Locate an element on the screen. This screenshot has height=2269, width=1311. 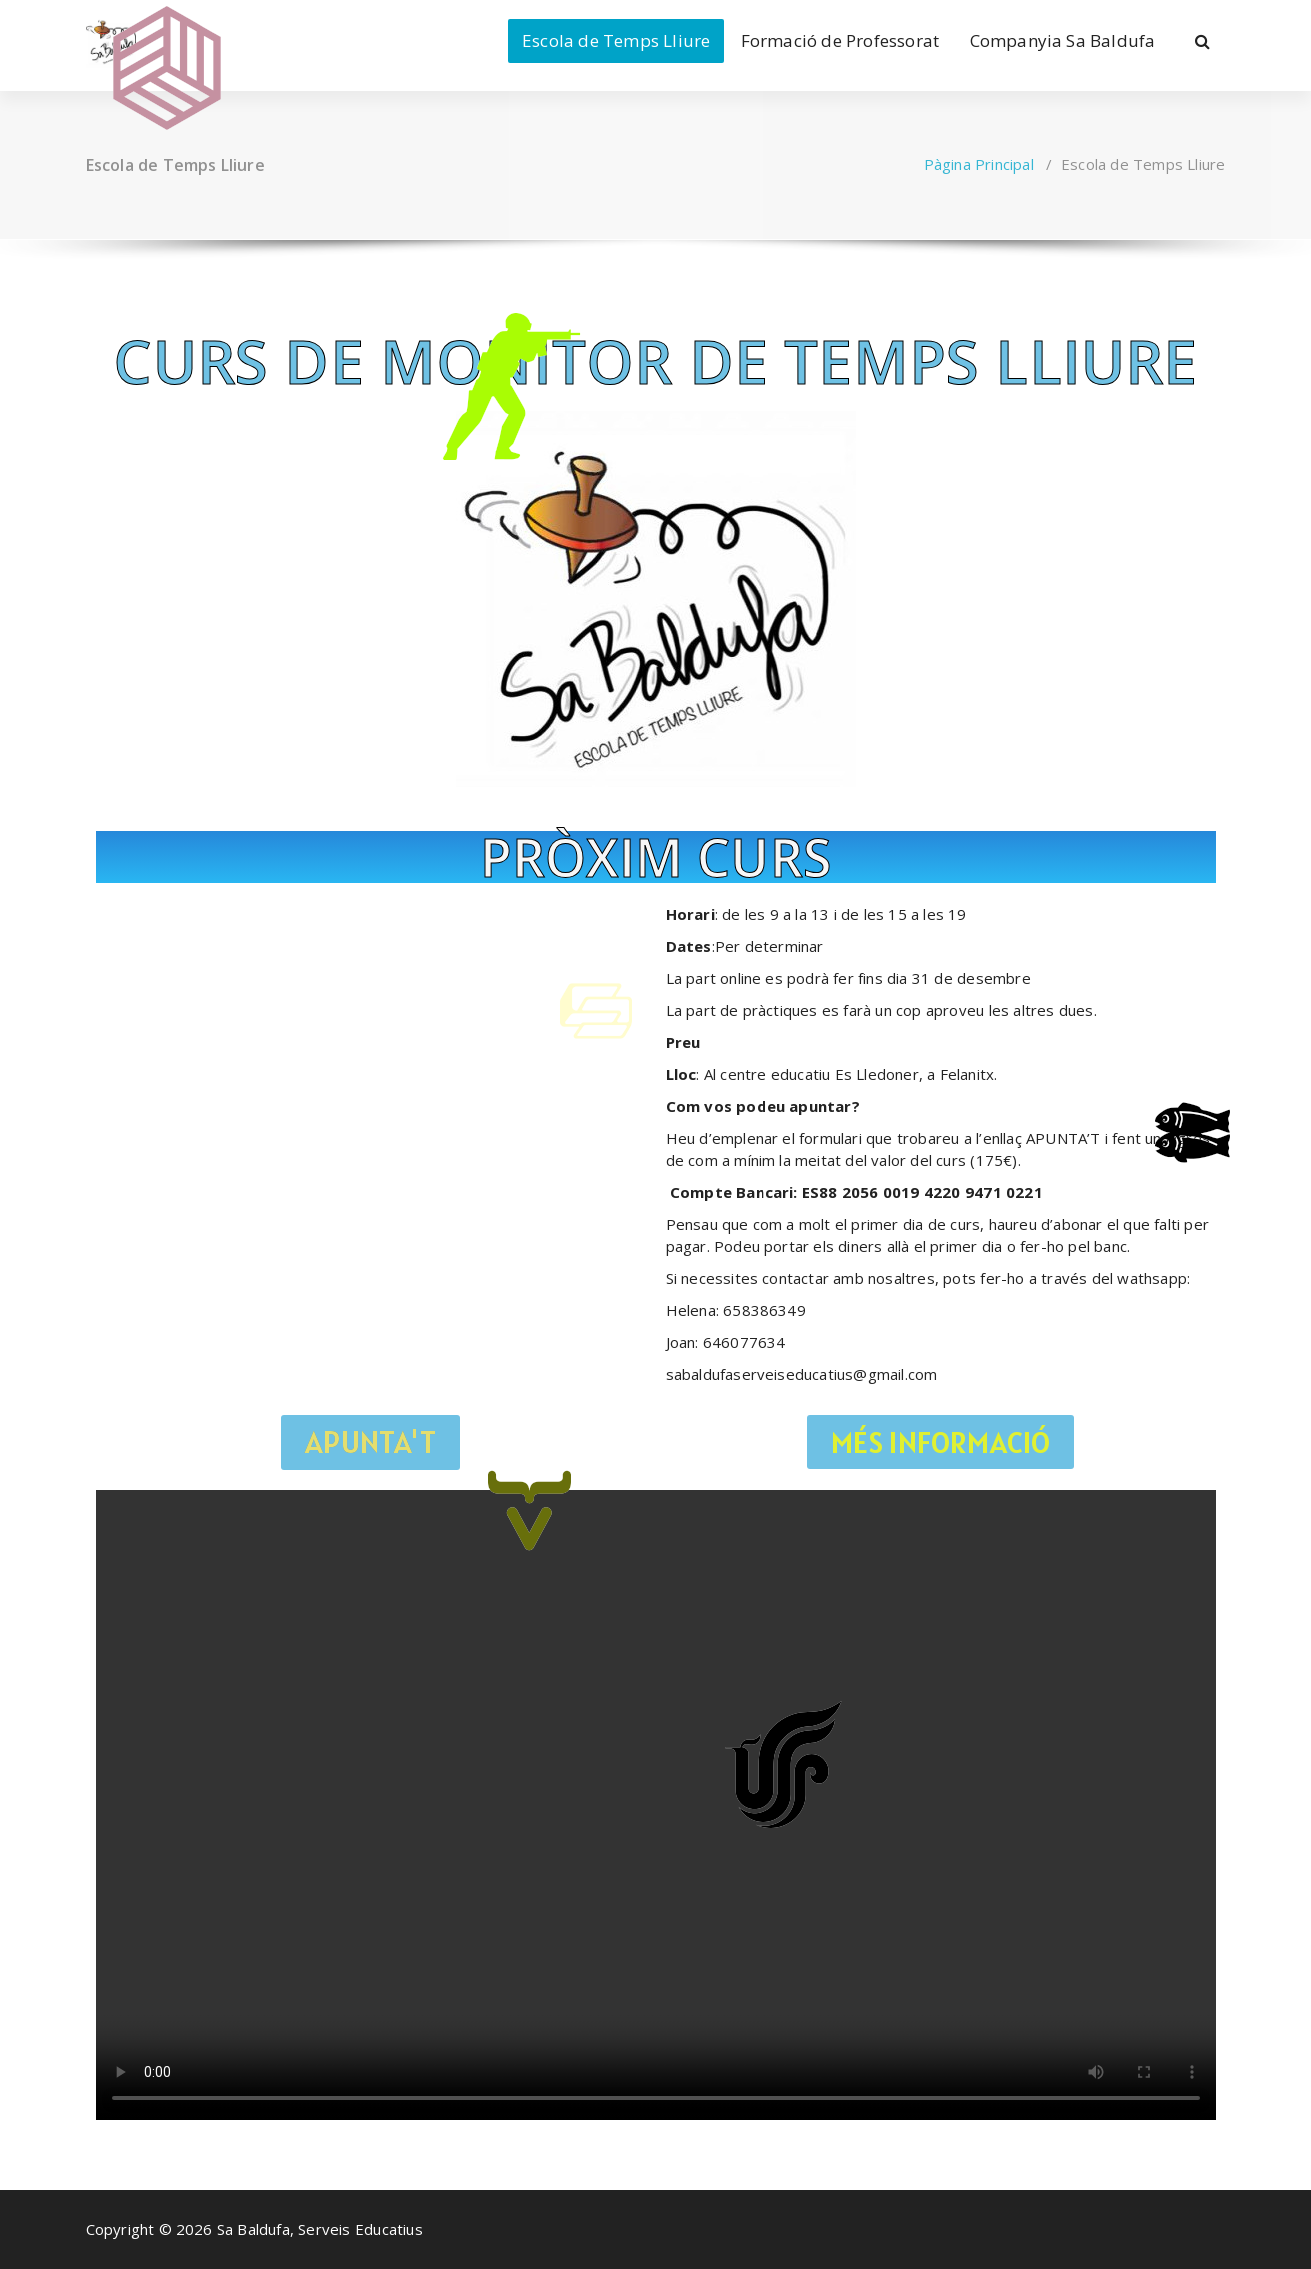
launch counter-strike game is located at coordinates (511, 386).